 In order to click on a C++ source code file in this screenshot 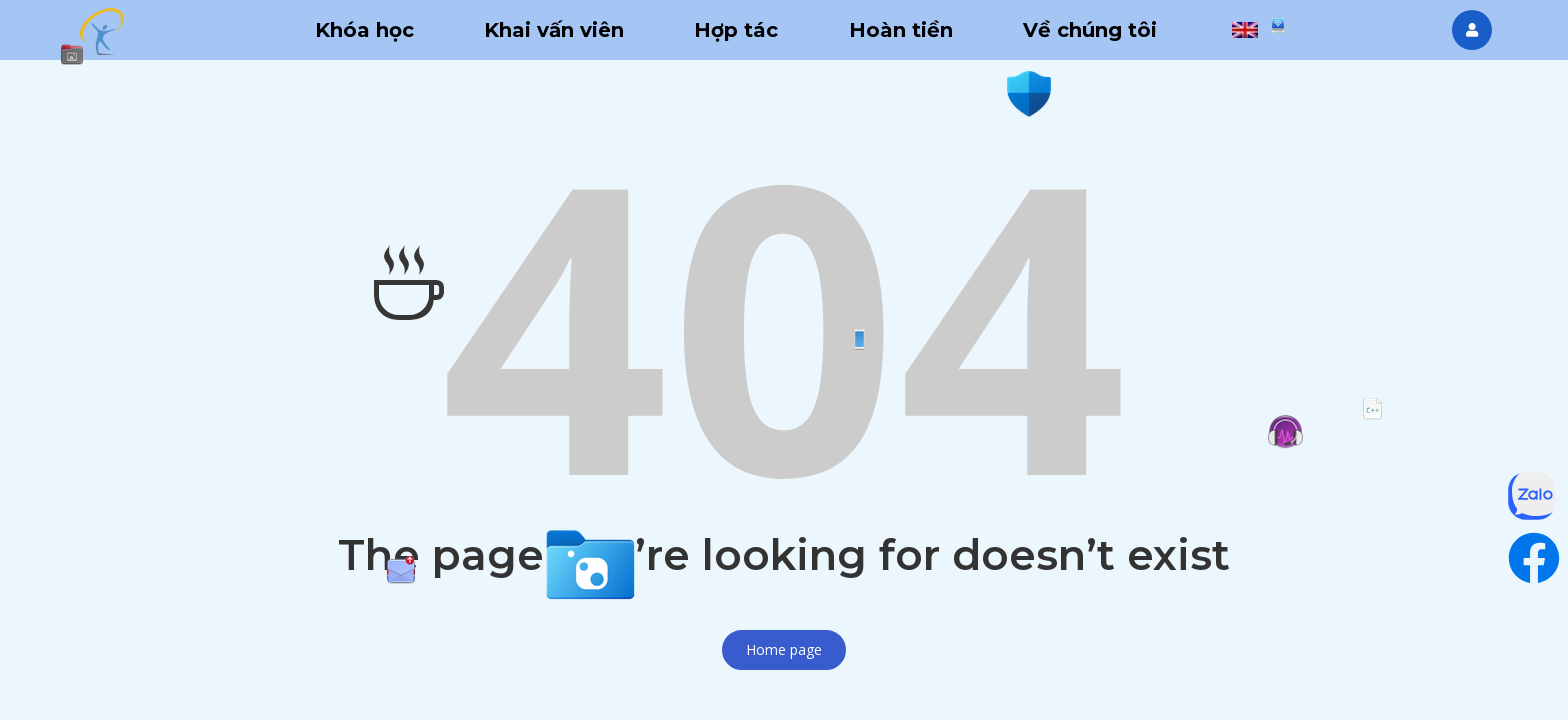, I will do `click(1372, 408)`.